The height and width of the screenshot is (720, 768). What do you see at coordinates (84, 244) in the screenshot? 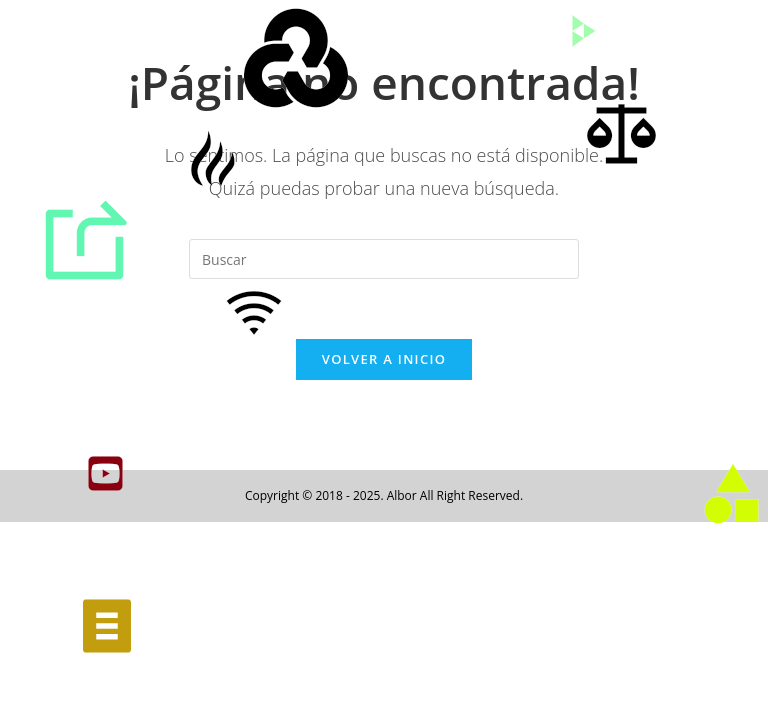
I see `share content to another app or platform` at bounding box center [84, 244].